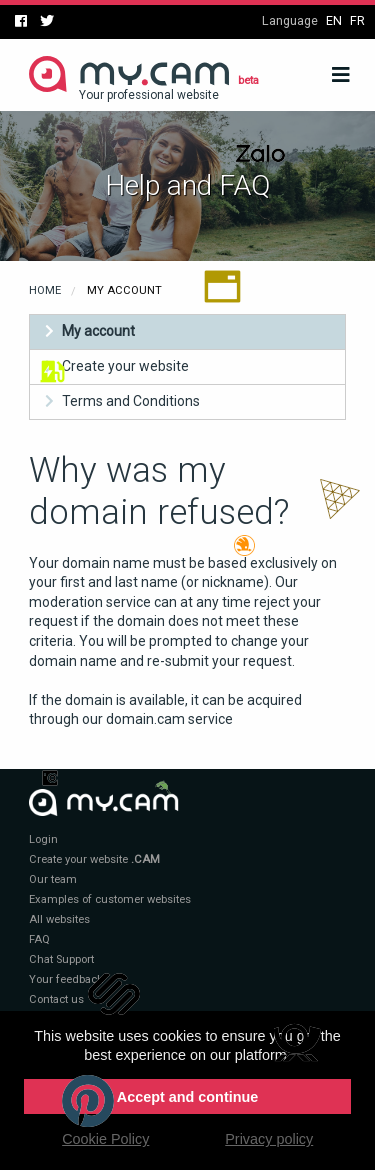 The width and height of the screenshot is (375, 1170). I want to click on visit or link to Squarespace website, so click(114, 994).